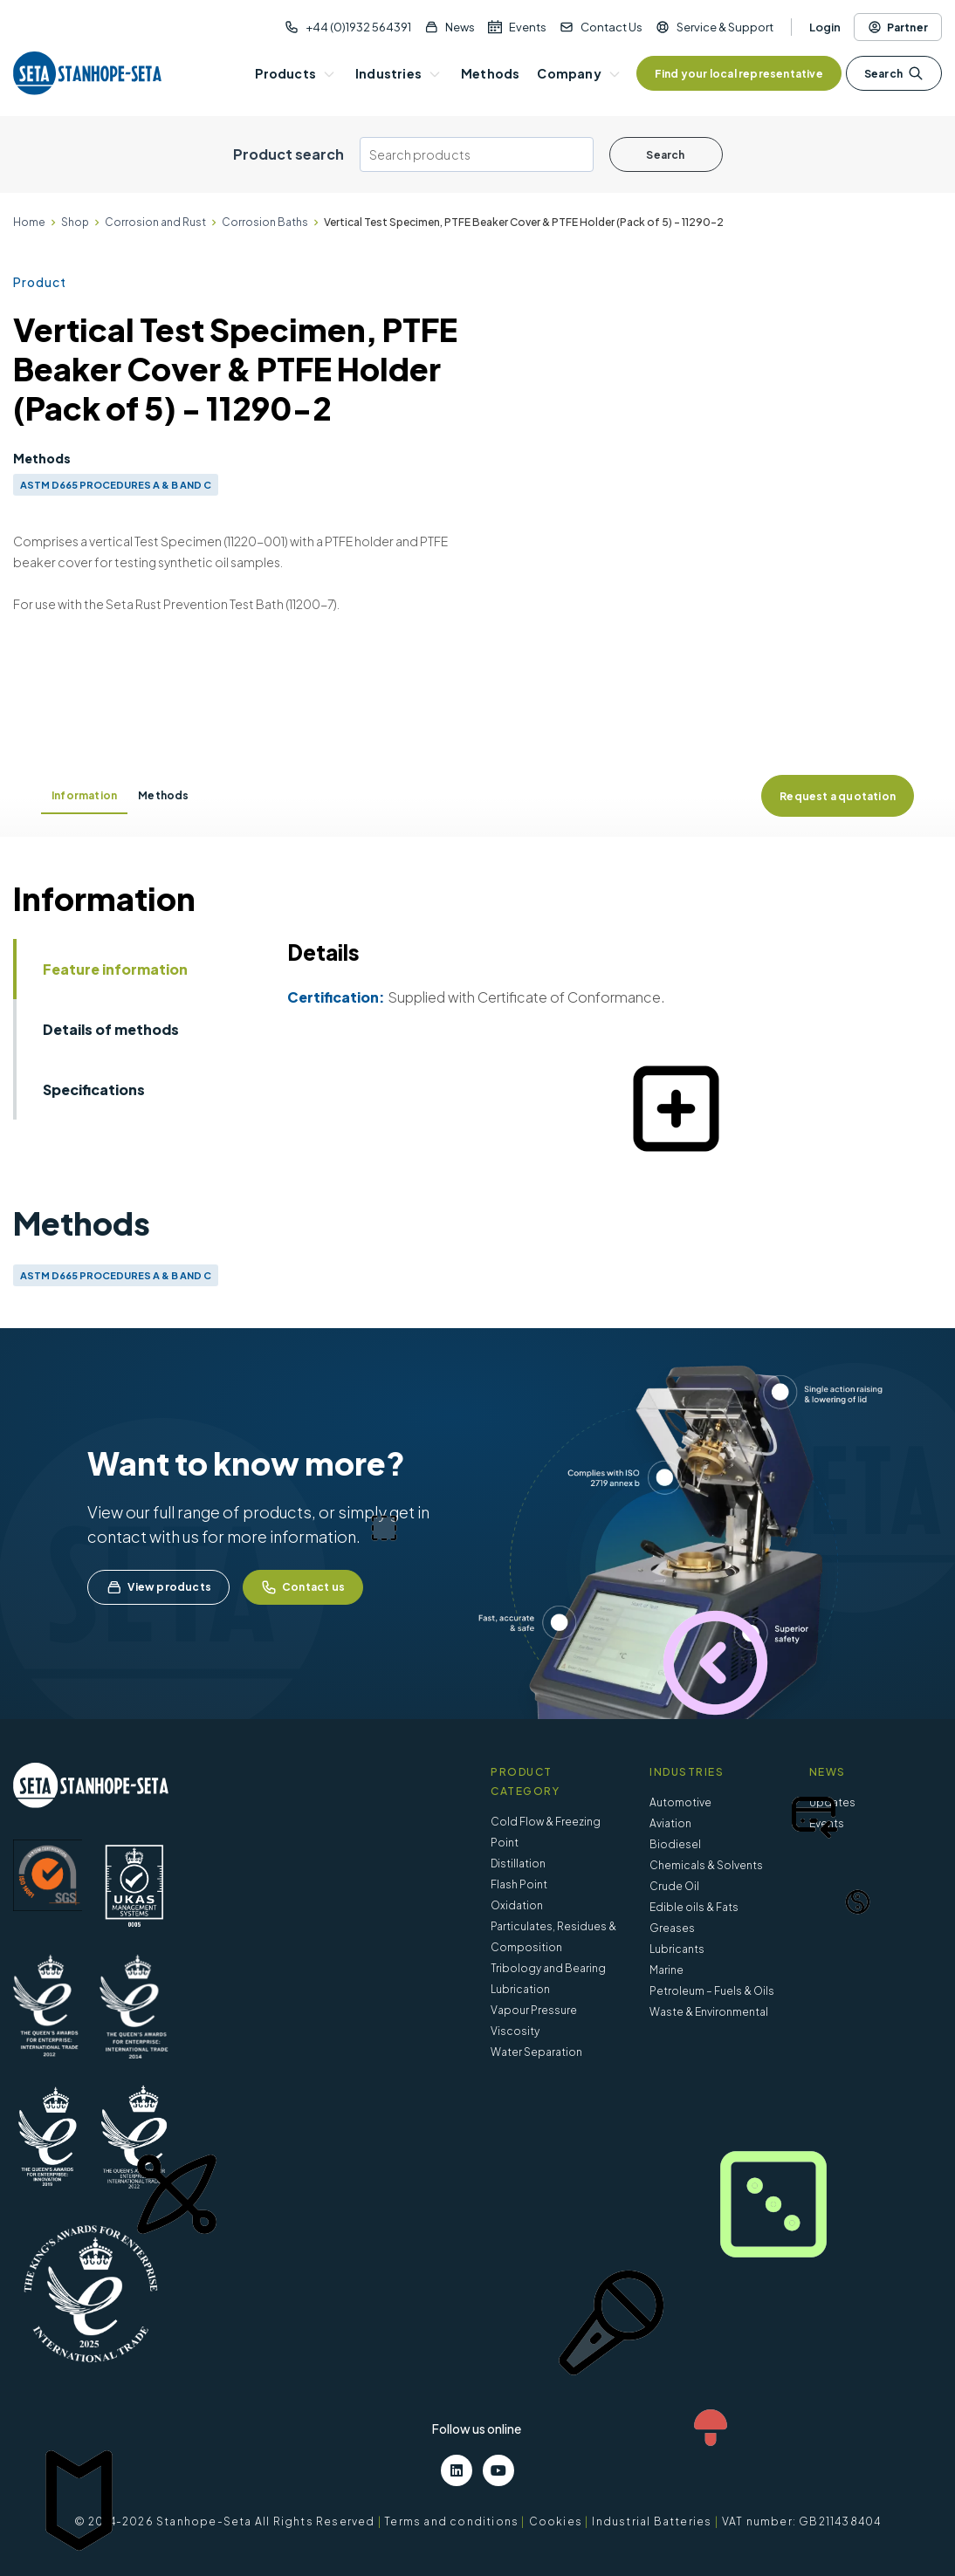  I want to click on access voice recording or audio input, so click(609, 2325).